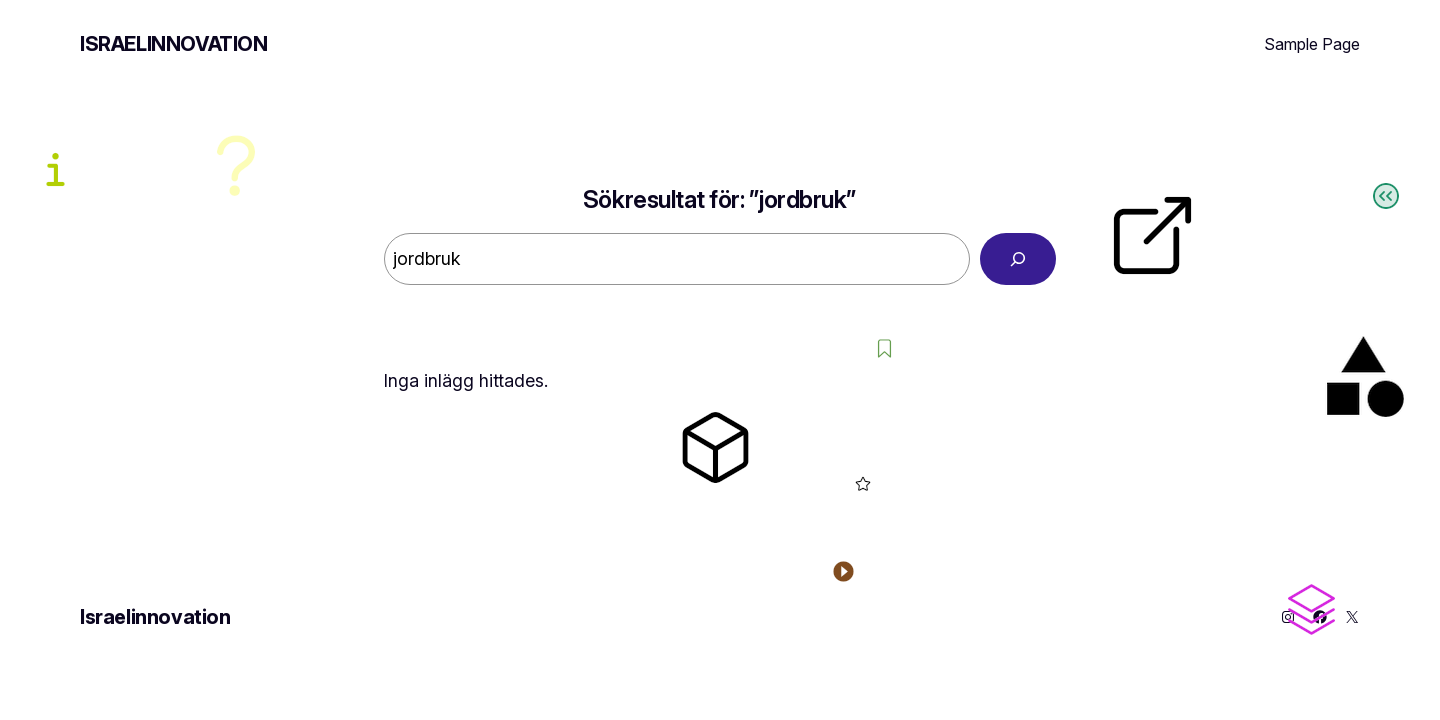 The width and height of the screenshot is (1440, 720). I want to click on open link in a new tab or window, so click(1152, 235).